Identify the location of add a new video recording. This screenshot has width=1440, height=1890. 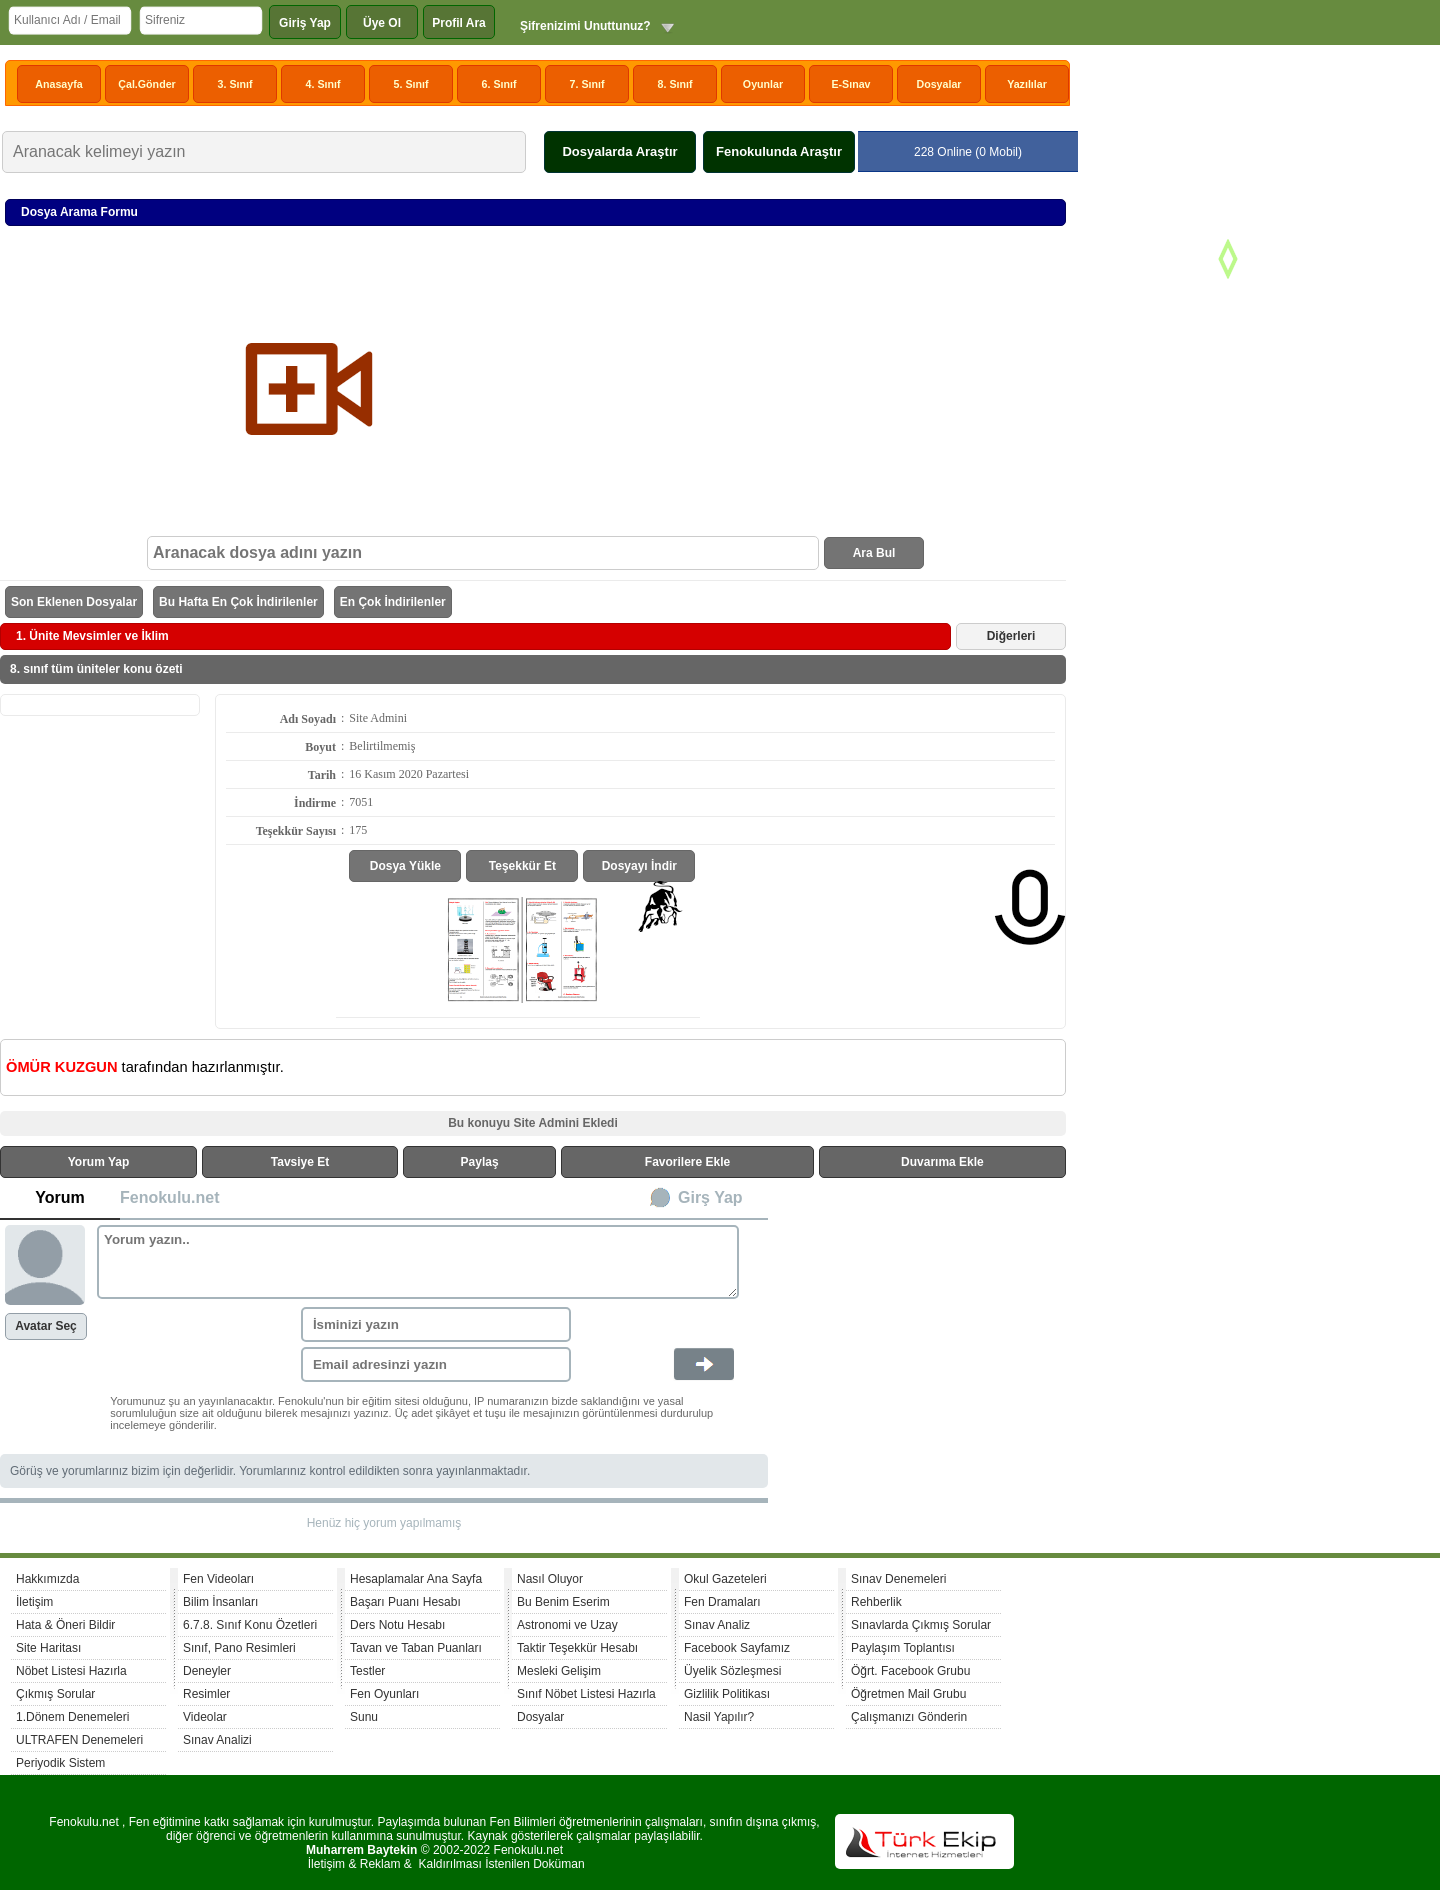
(309, 389).